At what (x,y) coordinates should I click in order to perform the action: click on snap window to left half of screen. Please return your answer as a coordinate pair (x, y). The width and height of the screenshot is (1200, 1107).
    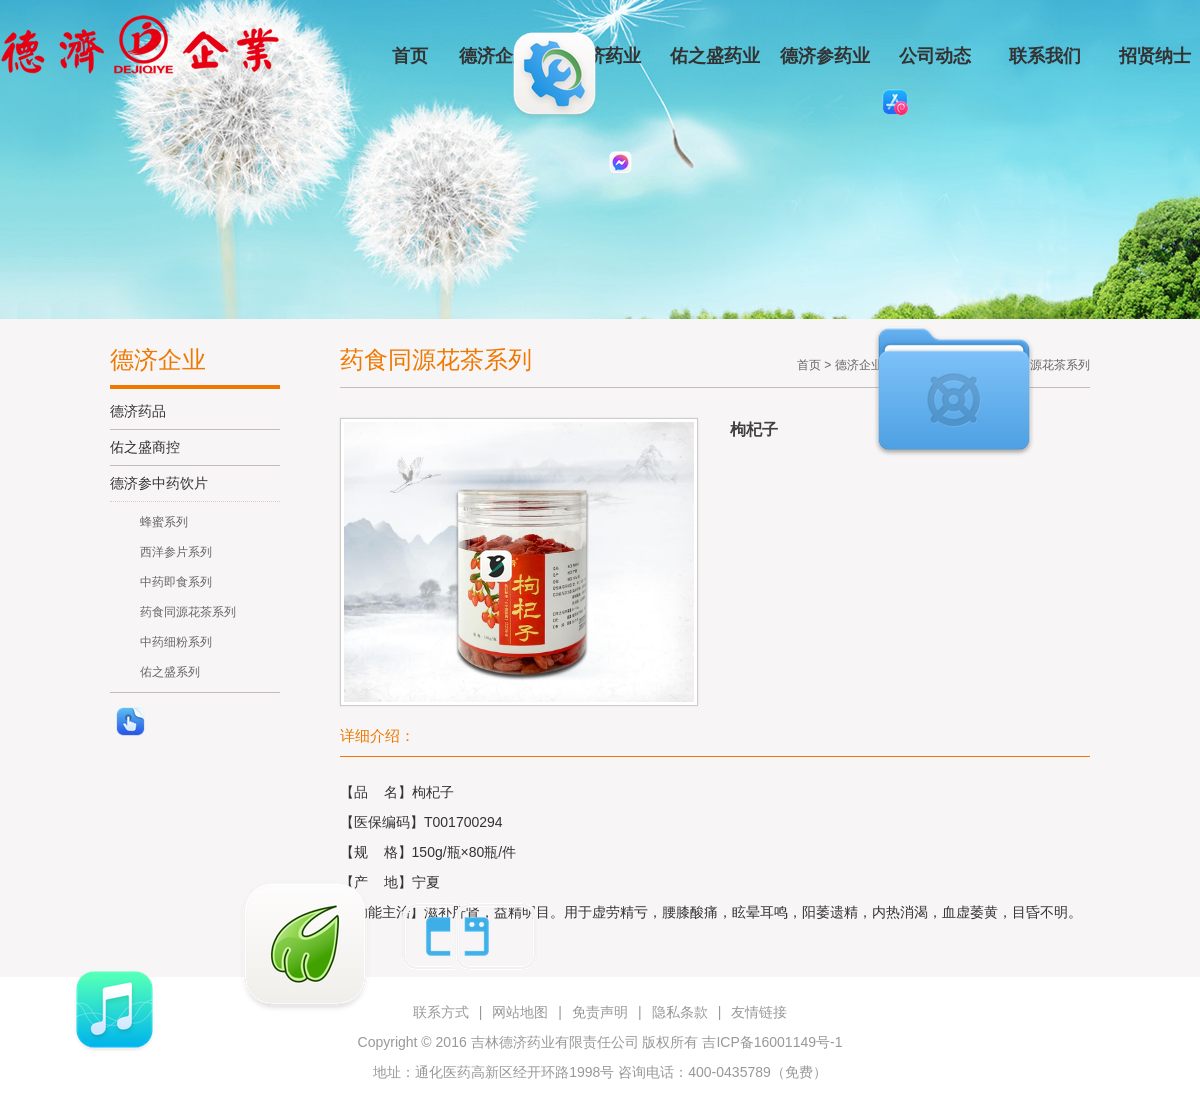
    Looking at the image, I should click on (469, 936).